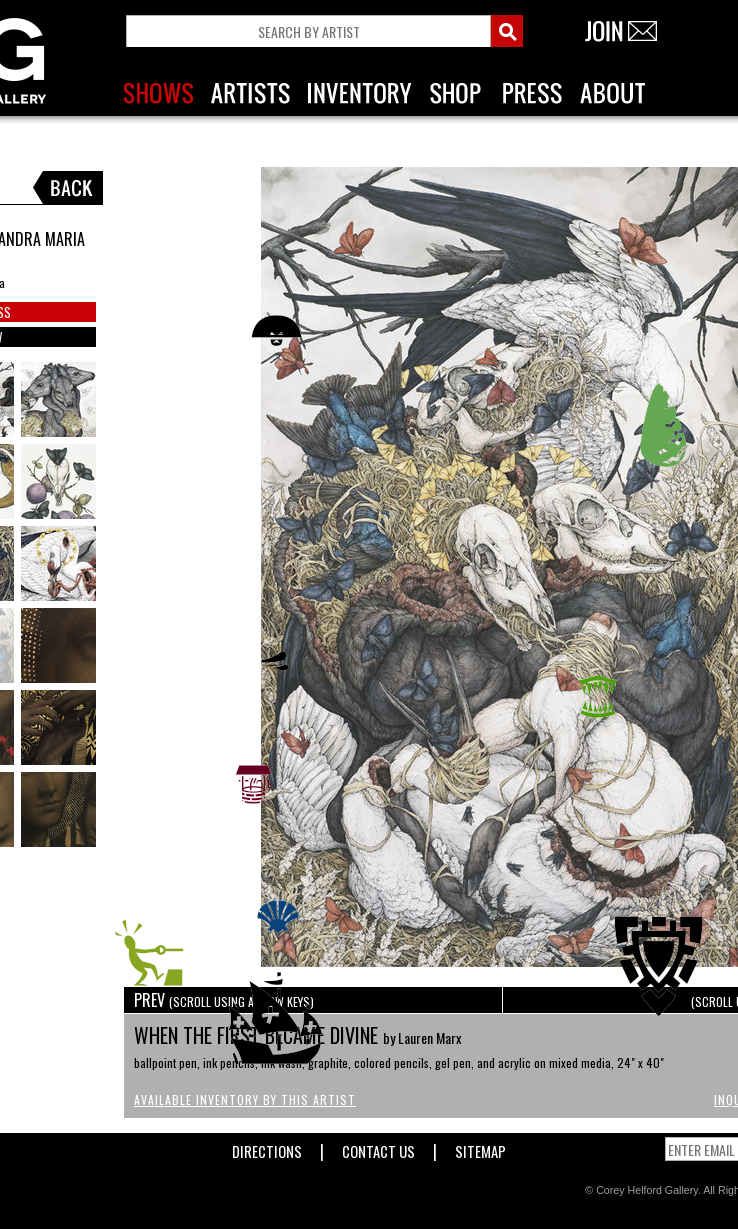 This screenshot has height=1229, width=738. What do you see at coordinates (278, 916) in the screenshot?
I see `seafood or shellfish category indicator` at bounding box center [278, 916].